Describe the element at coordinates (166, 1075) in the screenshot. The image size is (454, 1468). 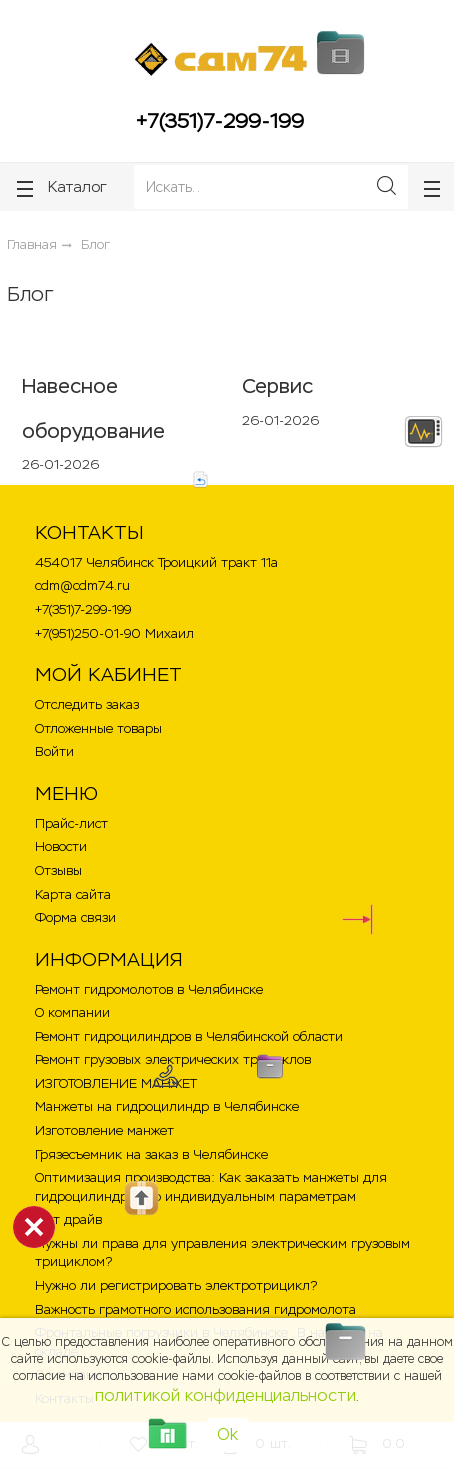
I see `indicates modem or dial-up connection status` at that location.